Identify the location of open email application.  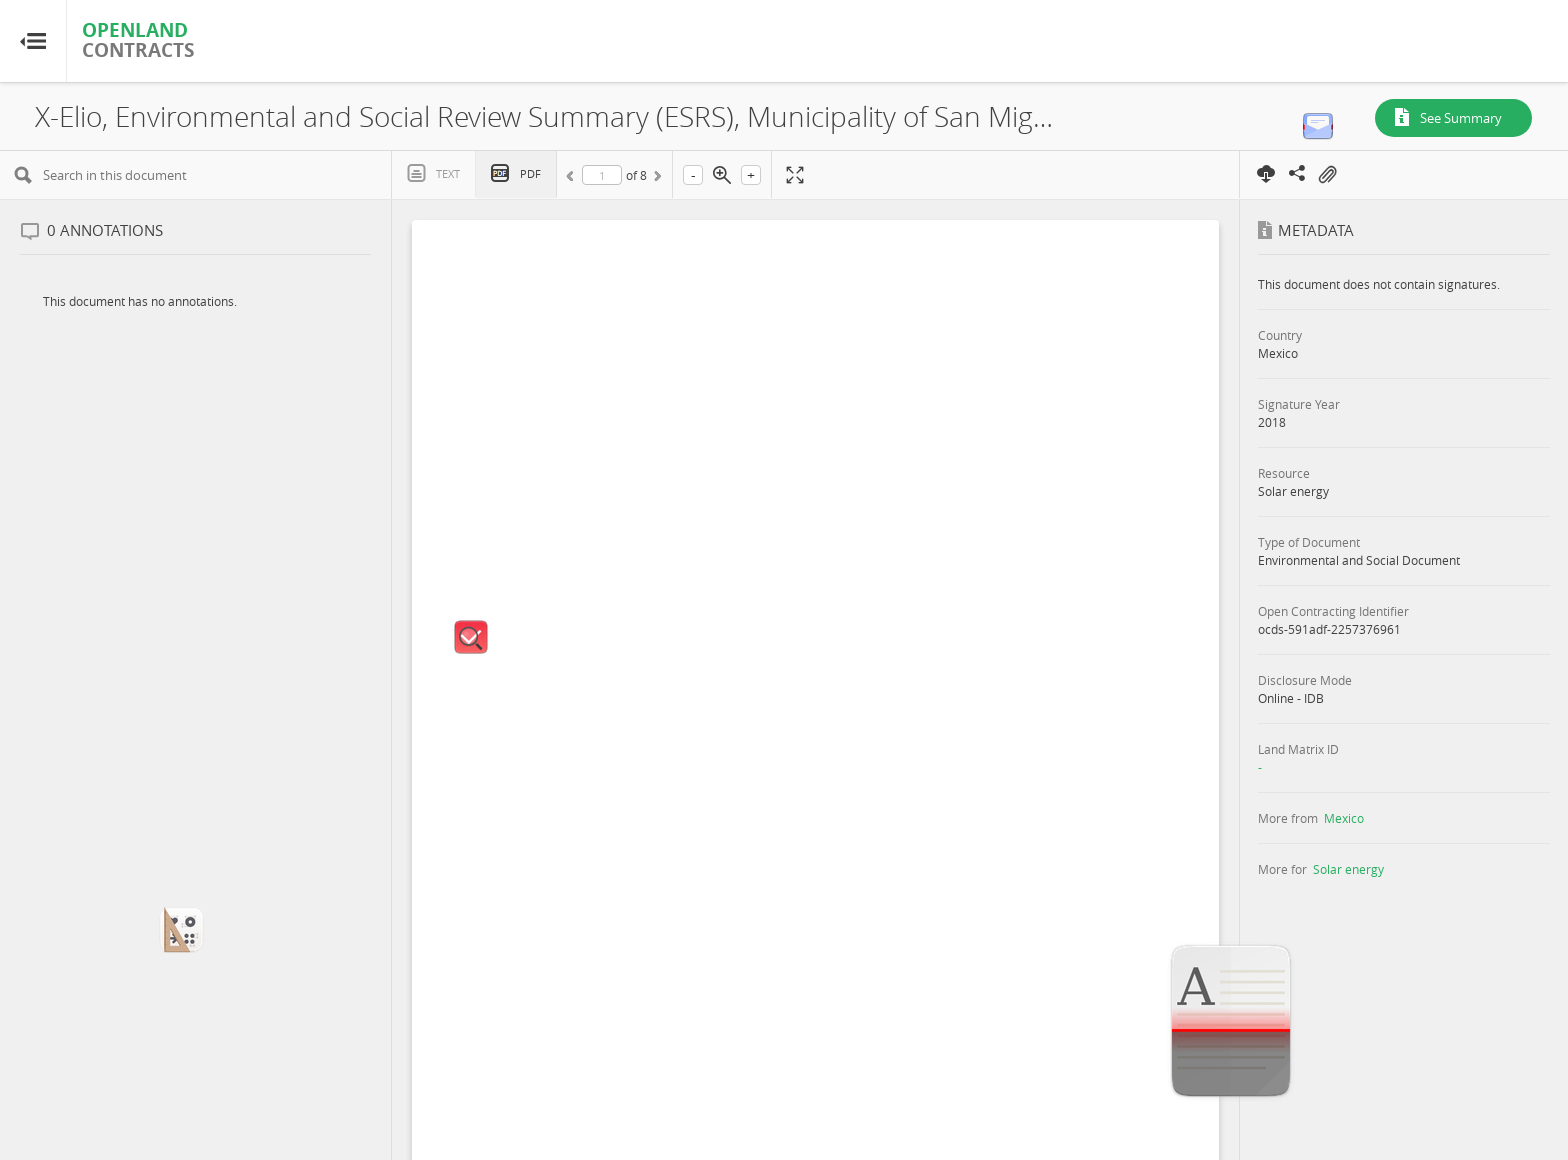
(1318, 126).